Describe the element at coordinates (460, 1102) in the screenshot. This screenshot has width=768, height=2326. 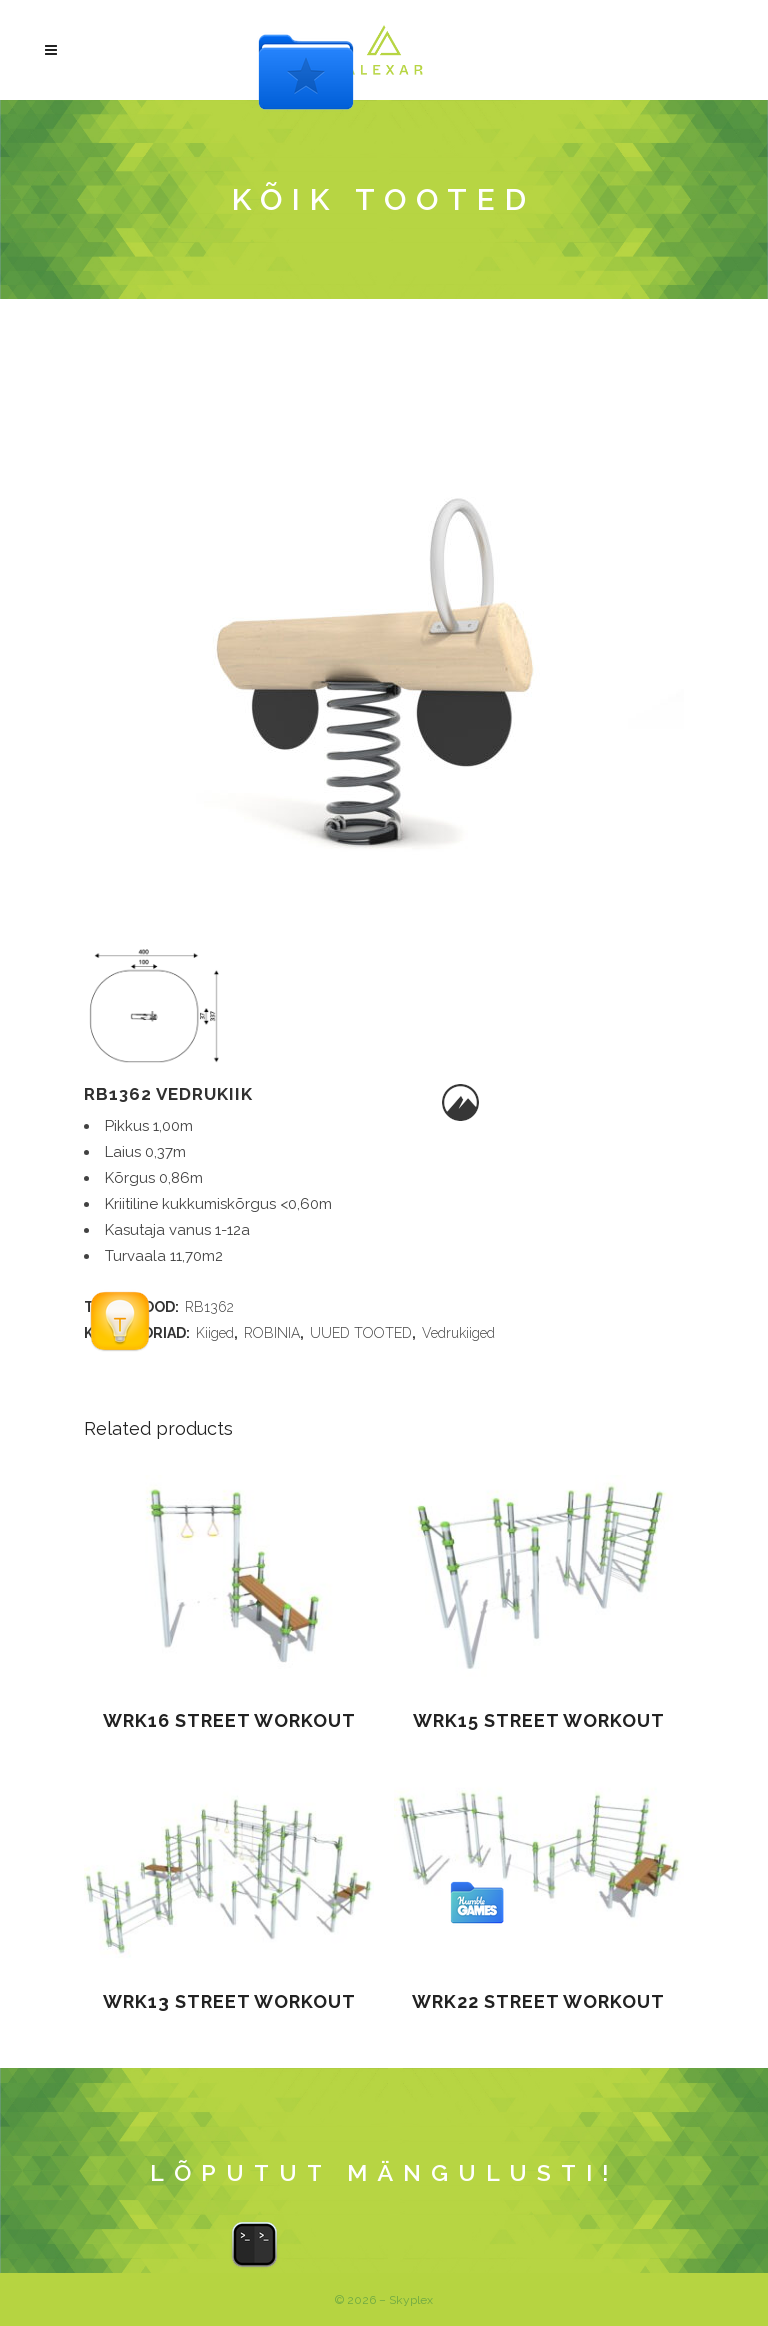
I see `launch cinnamon desktop environment` at that location.